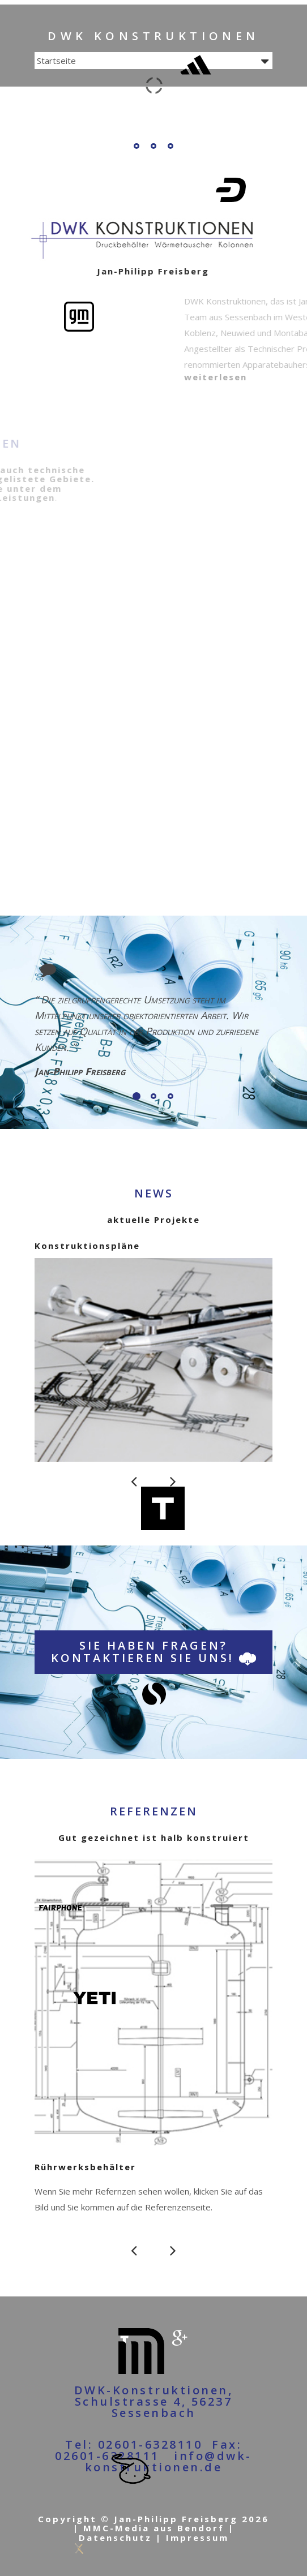 The image size is (307, 2576). I want to click on Dash cryptocurrency logo, so click(231, 190).